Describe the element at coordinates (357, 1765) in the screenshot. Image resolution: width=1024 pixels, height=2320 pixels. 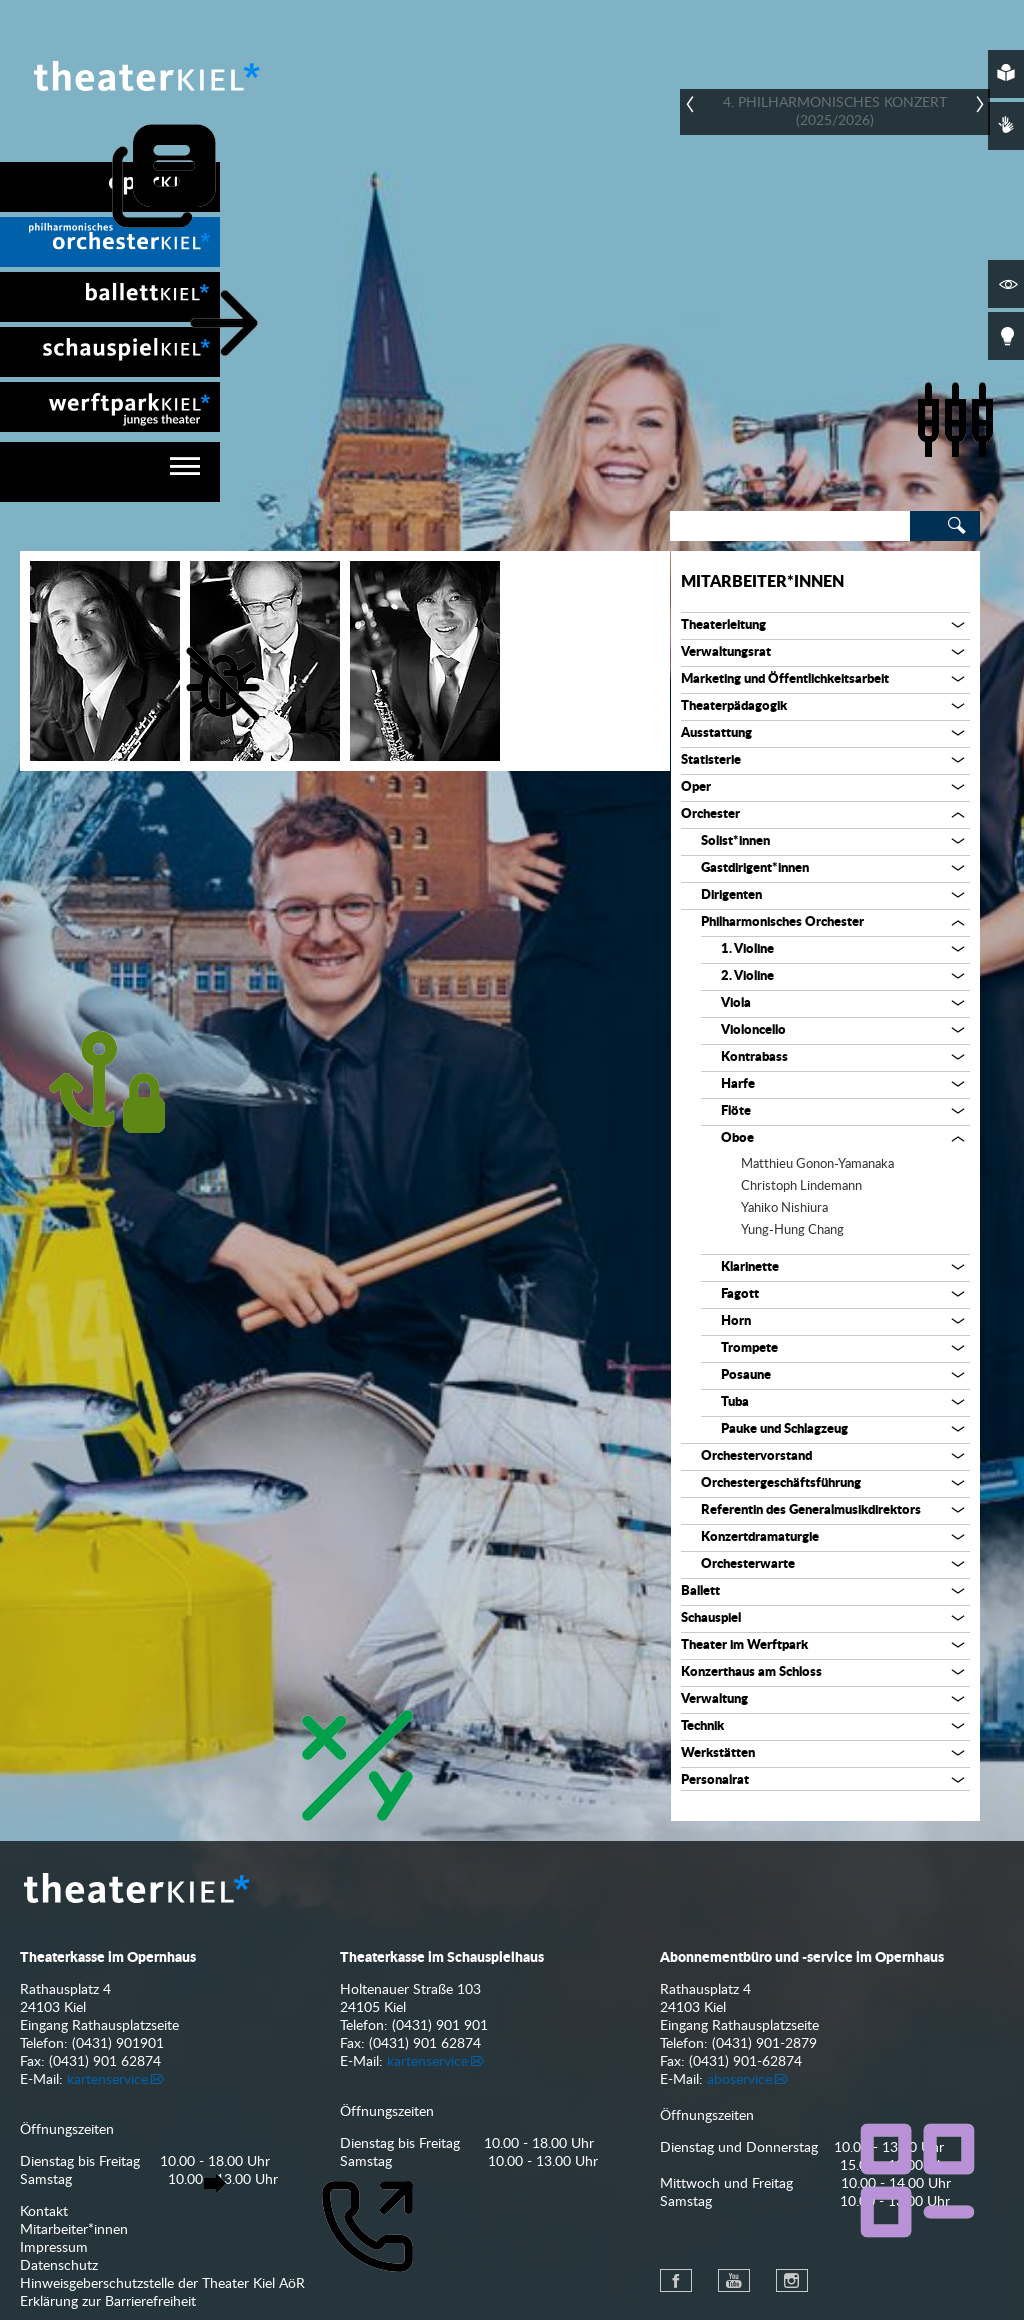
I see `perform division calculation` at that location.